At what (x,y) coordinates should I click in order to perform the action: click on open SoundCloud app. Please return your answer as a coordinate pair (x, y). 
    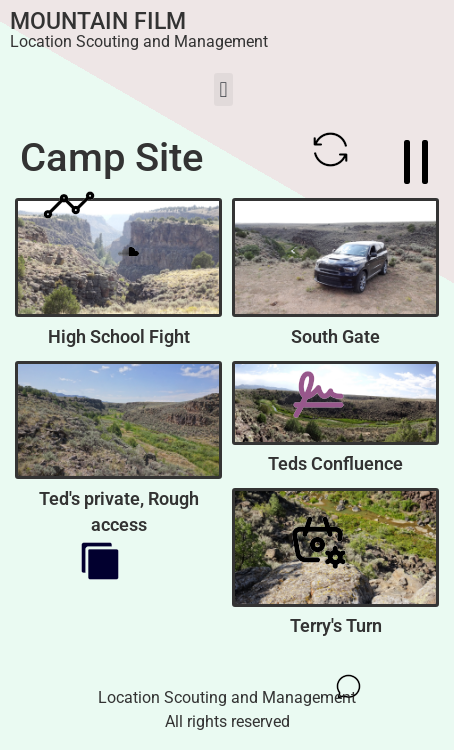
    Looking at the image, I should click on (128, 251).